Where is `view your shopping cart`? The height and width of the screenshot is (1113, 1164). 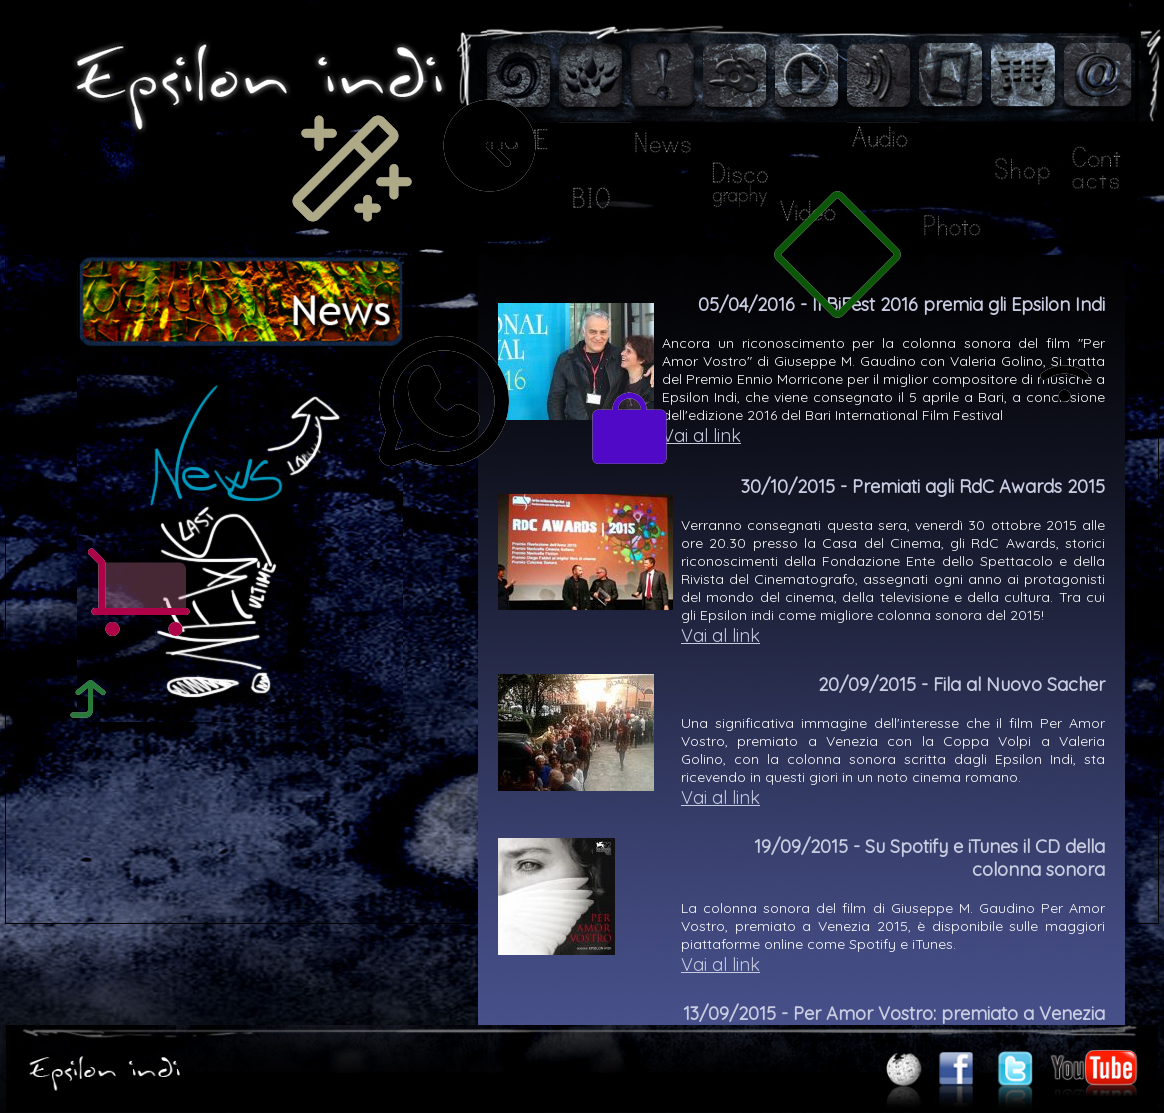 view your shopping cart is located at coordinates (137, 587).